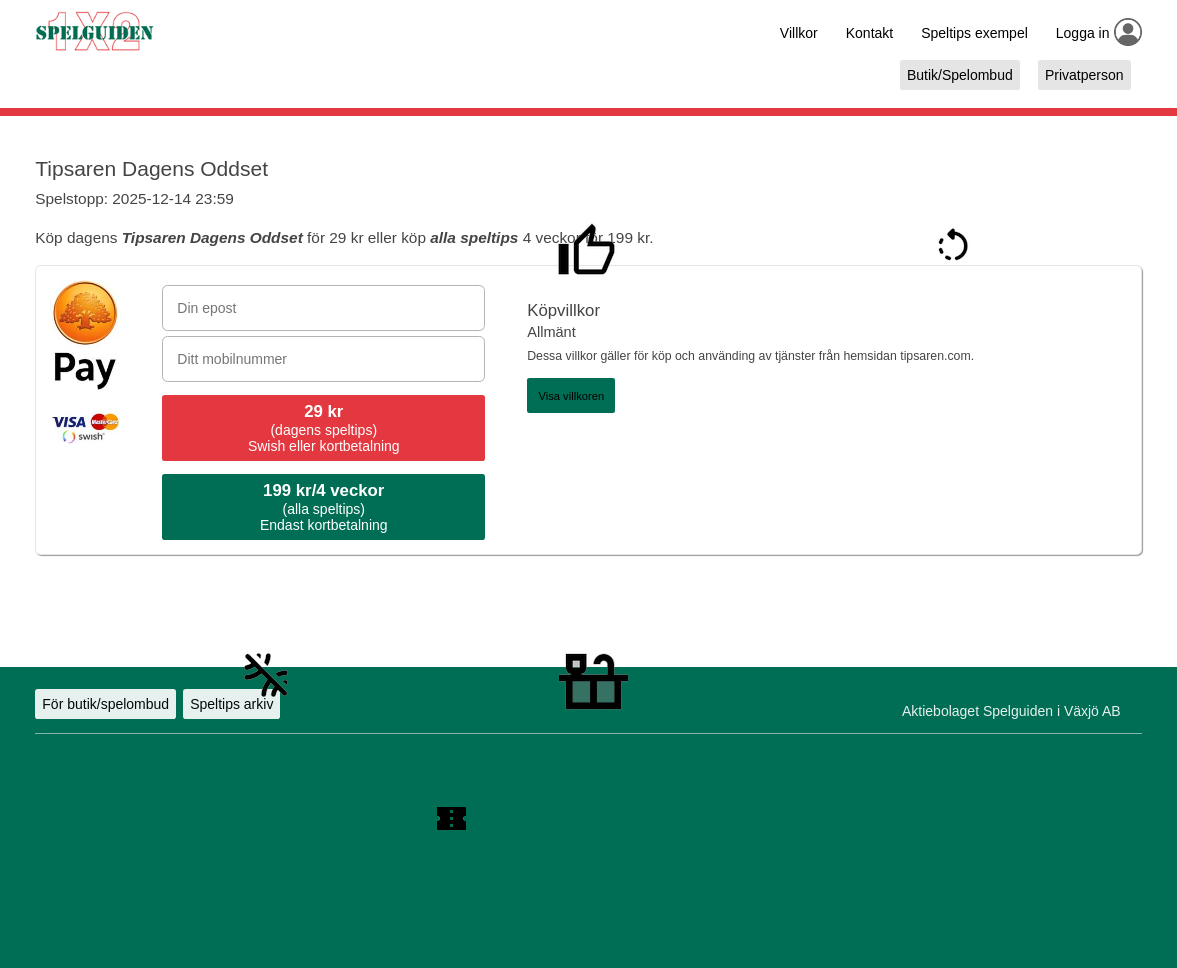  Describe the element at coordinates (451, 818) in the screenshot. I see `view your tickets or passes` at that location.